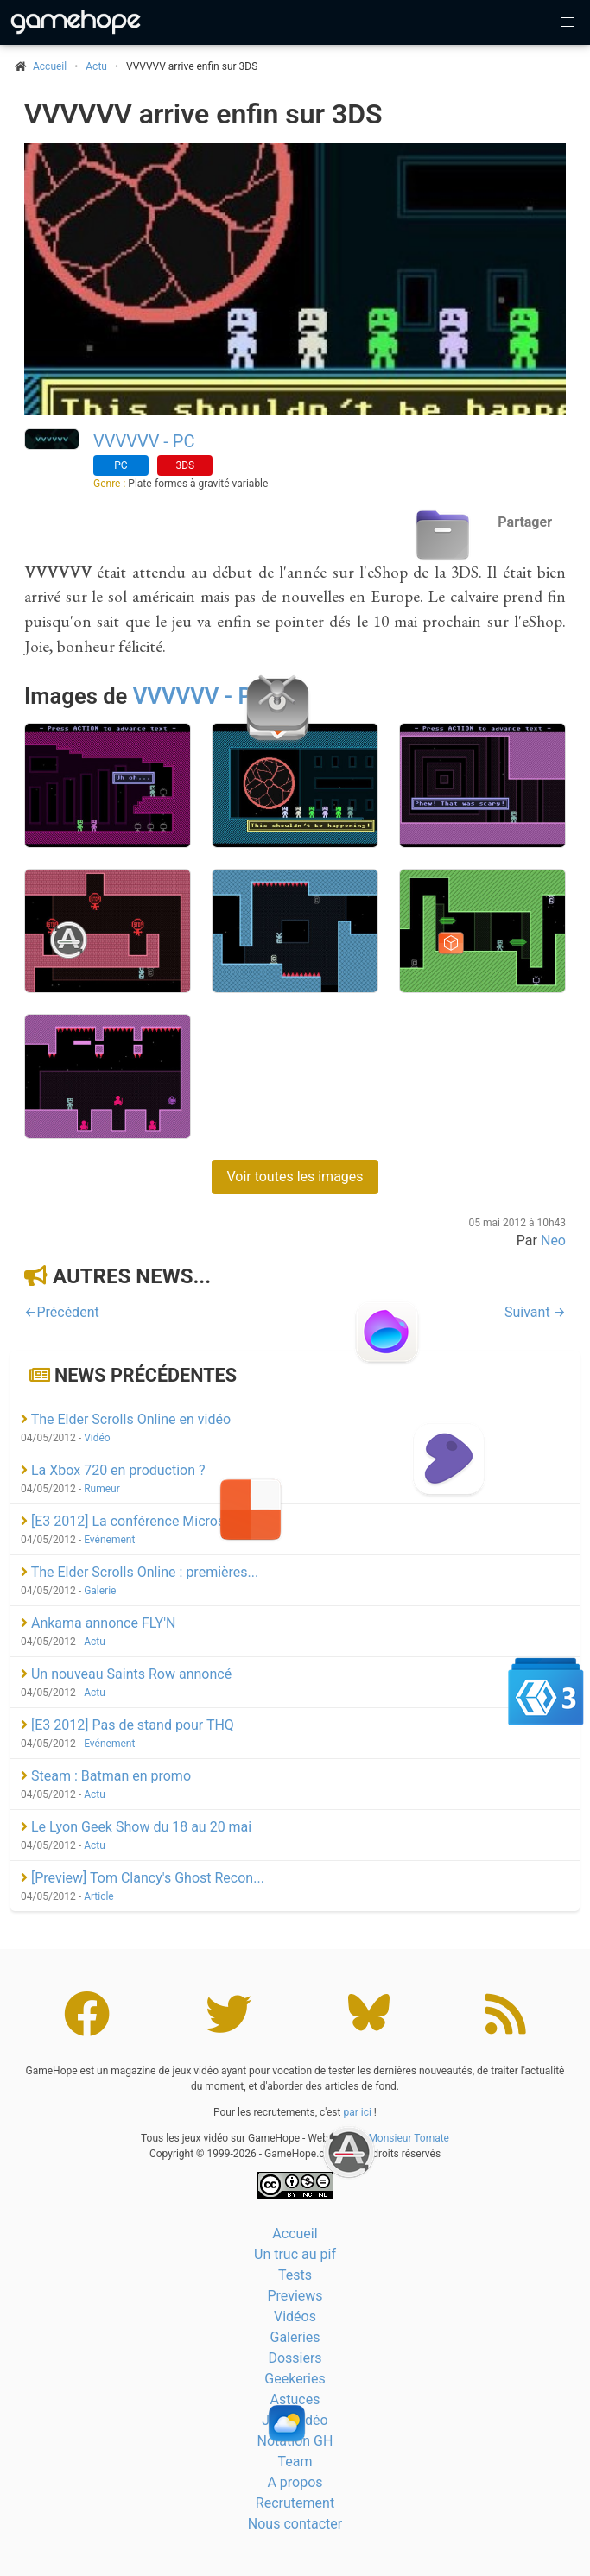 The image size is (590, 2576). I want to click on open fleet IDE application, so click(386, 1332).